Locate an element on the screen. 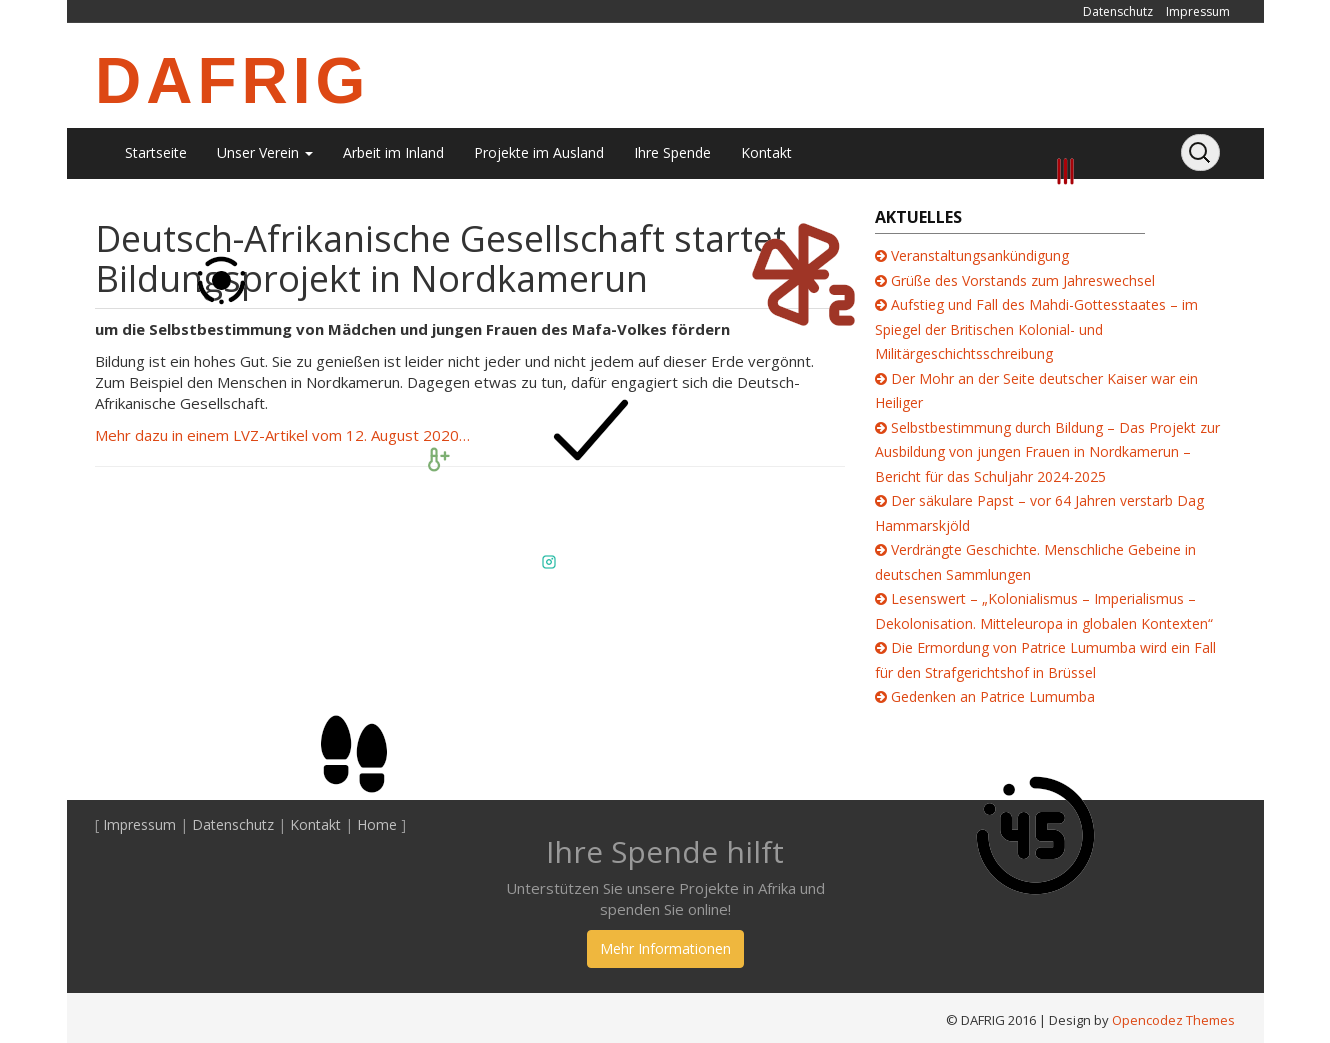 The width and height of the screenshot is (1330, 1043). increase temperature setting is located at coordinates (436, 459).